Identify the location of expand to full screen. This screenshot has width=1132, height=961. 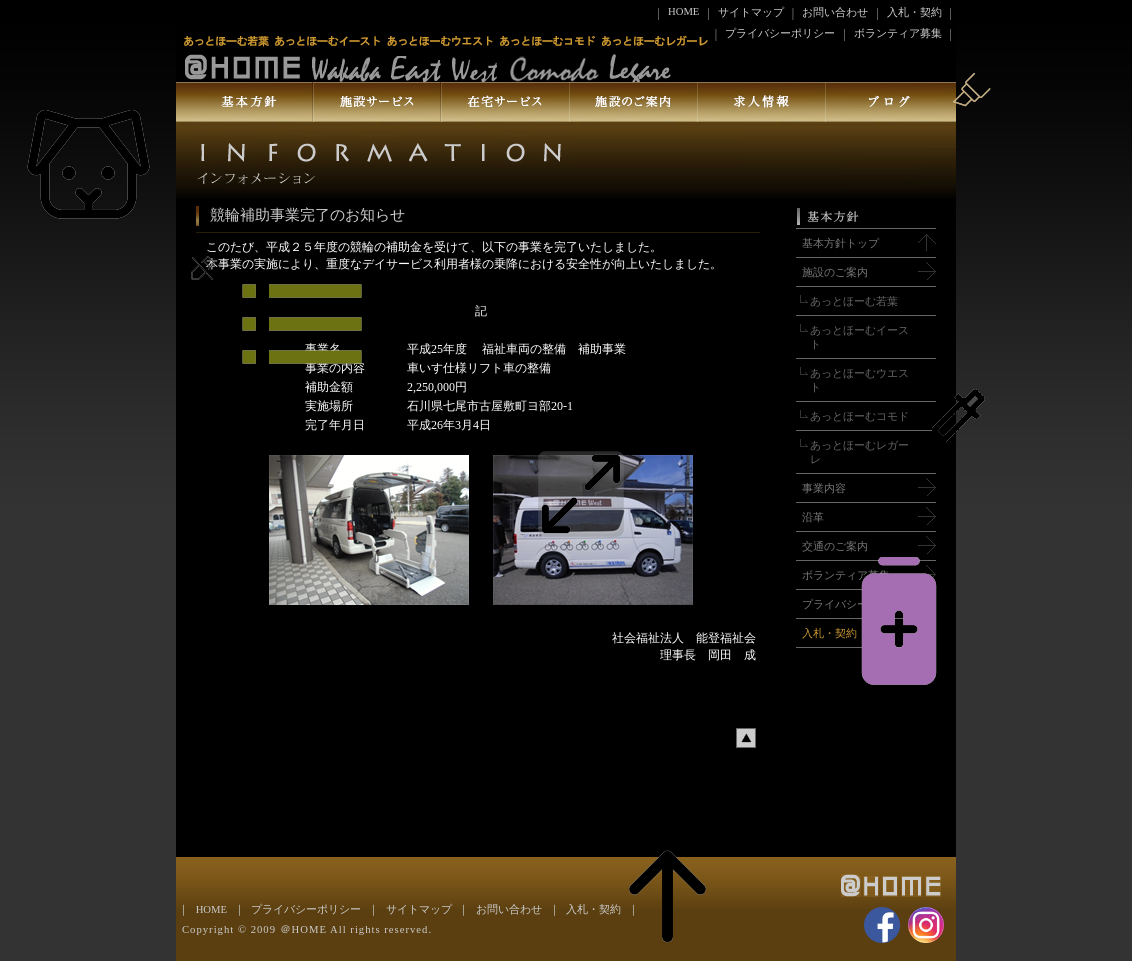
(581, 494).